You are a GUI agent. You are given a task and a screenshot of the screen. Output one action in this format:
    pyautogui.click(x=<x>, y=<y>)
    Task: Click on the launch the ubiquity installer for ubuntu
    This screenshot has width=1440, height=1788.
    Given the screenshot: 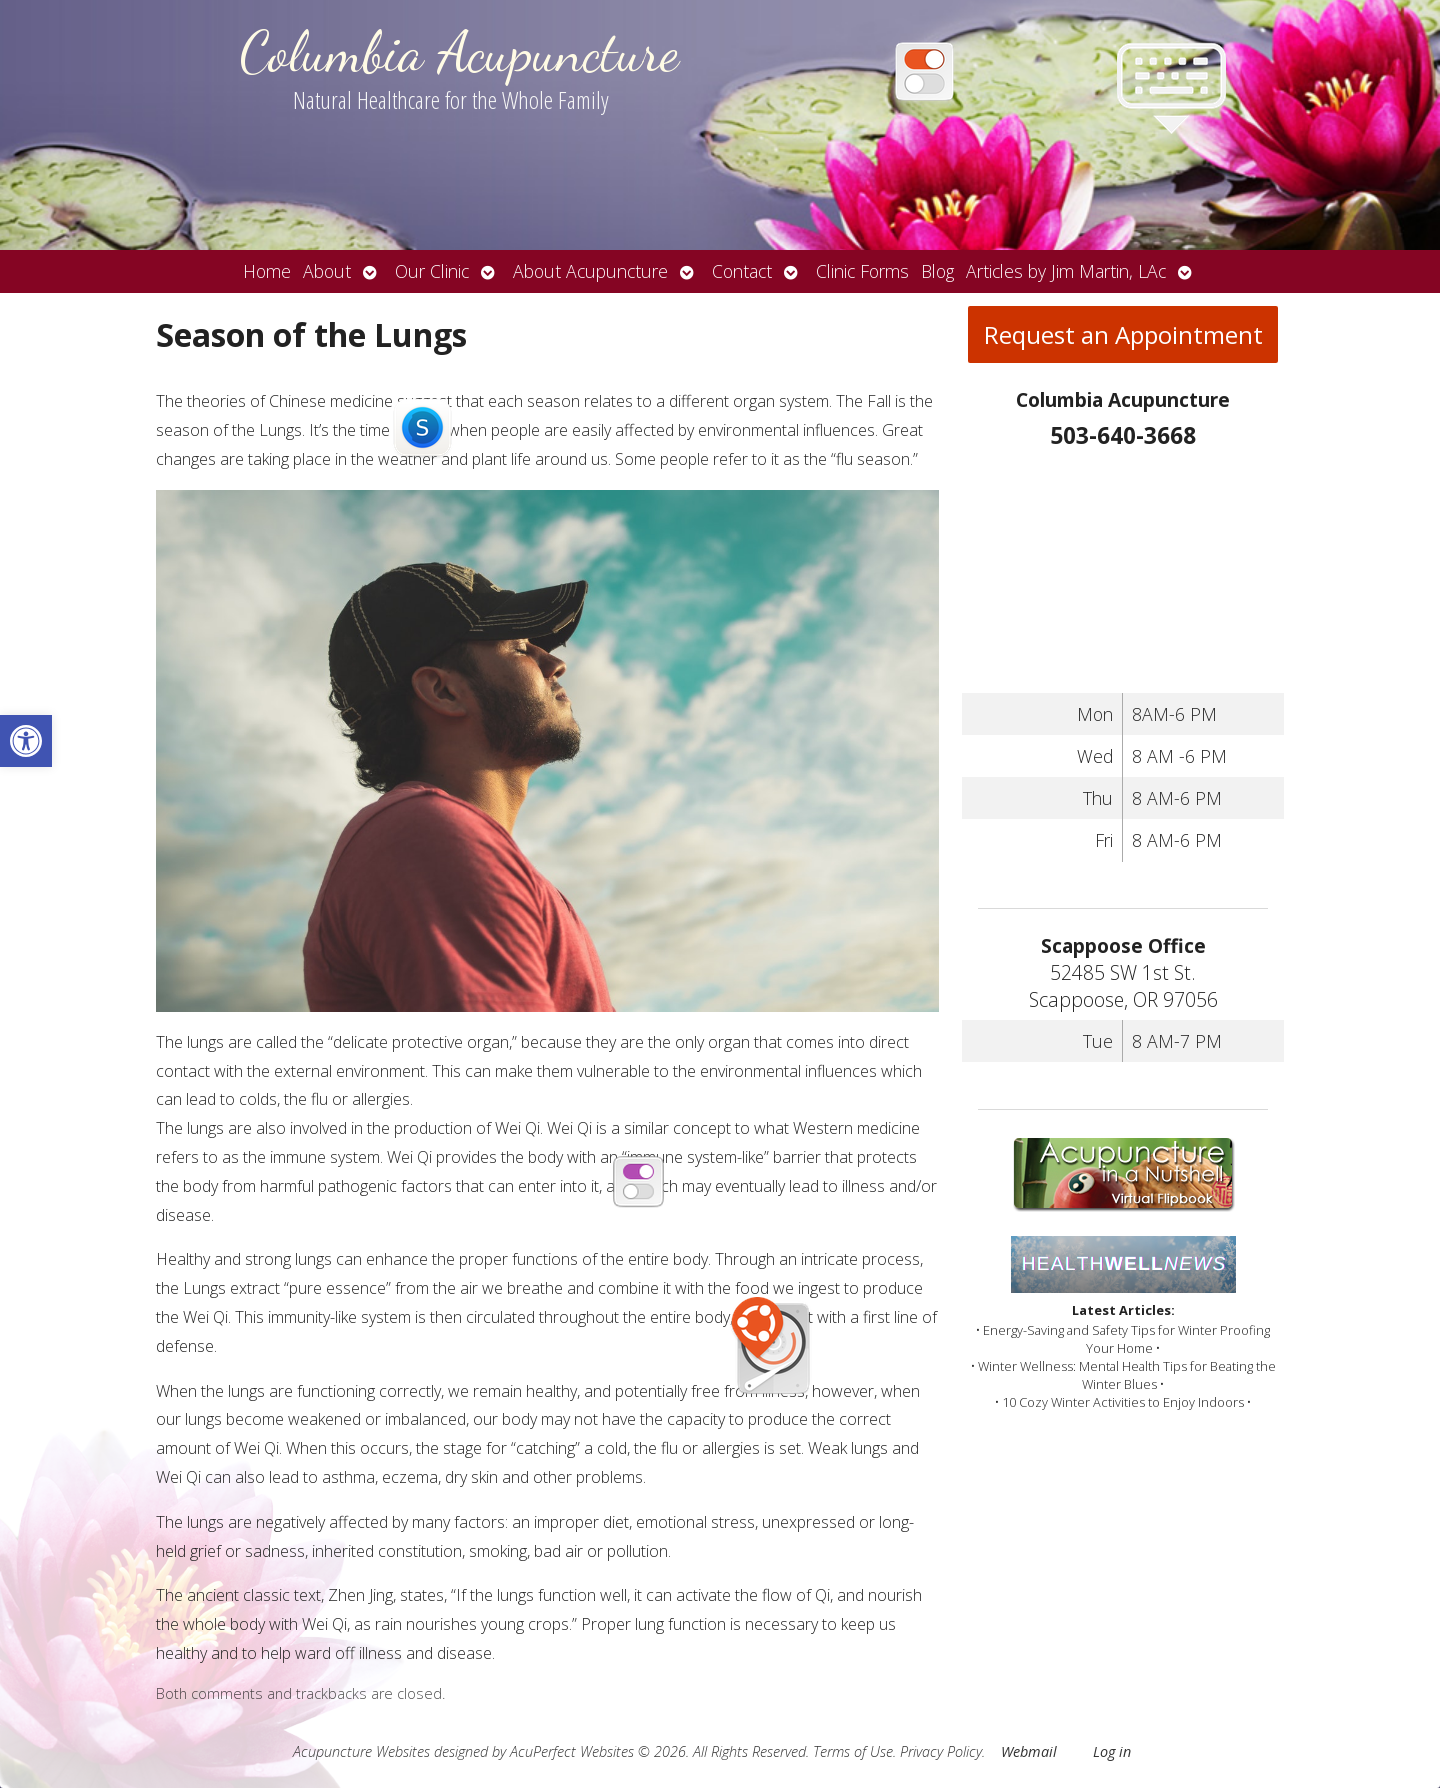 What is the action you would take?
    pyautogui.click(x=773, y=1348)
    